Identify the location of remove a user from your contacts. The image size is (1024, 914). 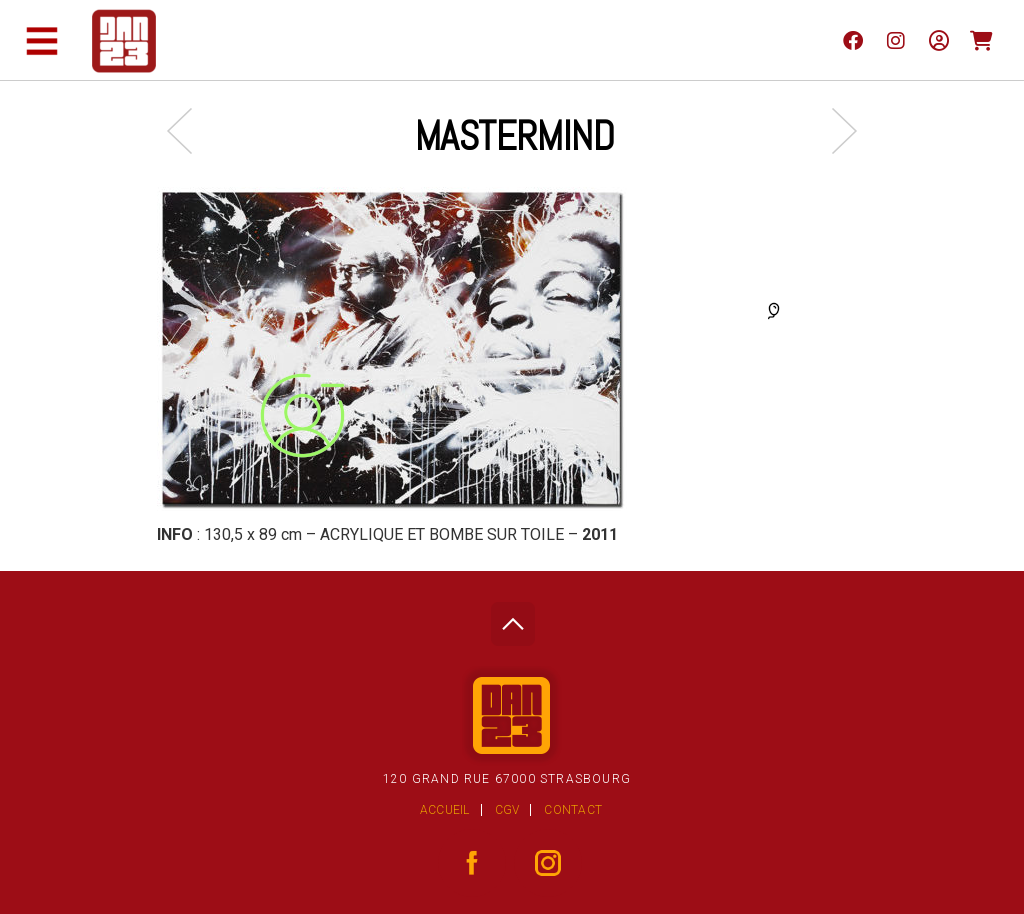
(302, 415).